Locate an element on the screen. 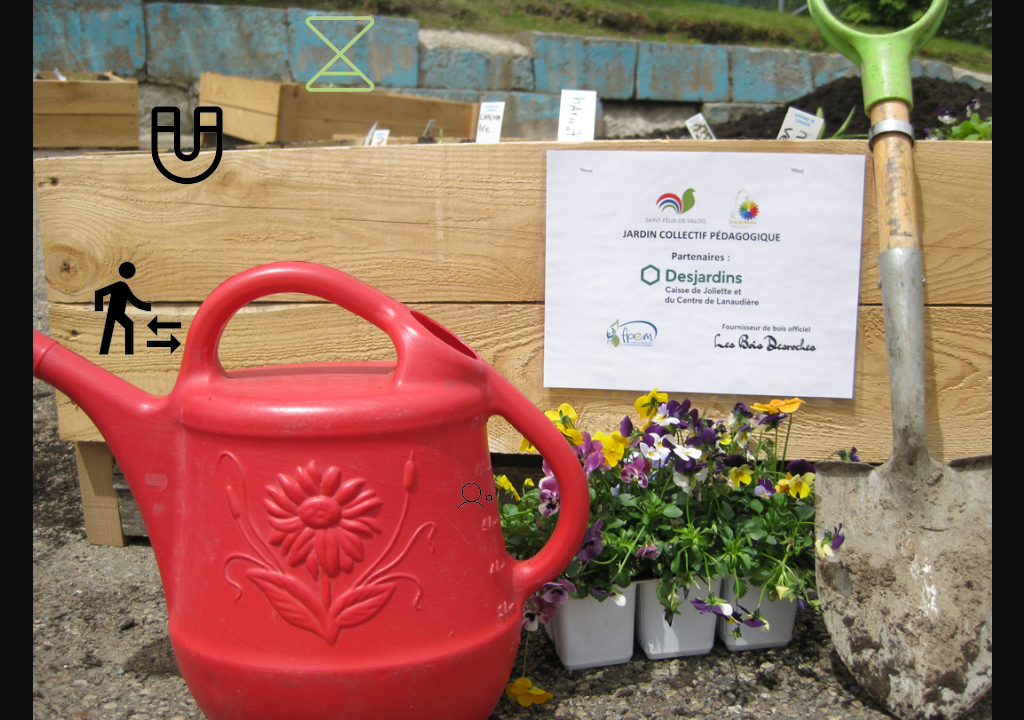  indicates time running low or nearly expired is located at coordinates (340, 54).